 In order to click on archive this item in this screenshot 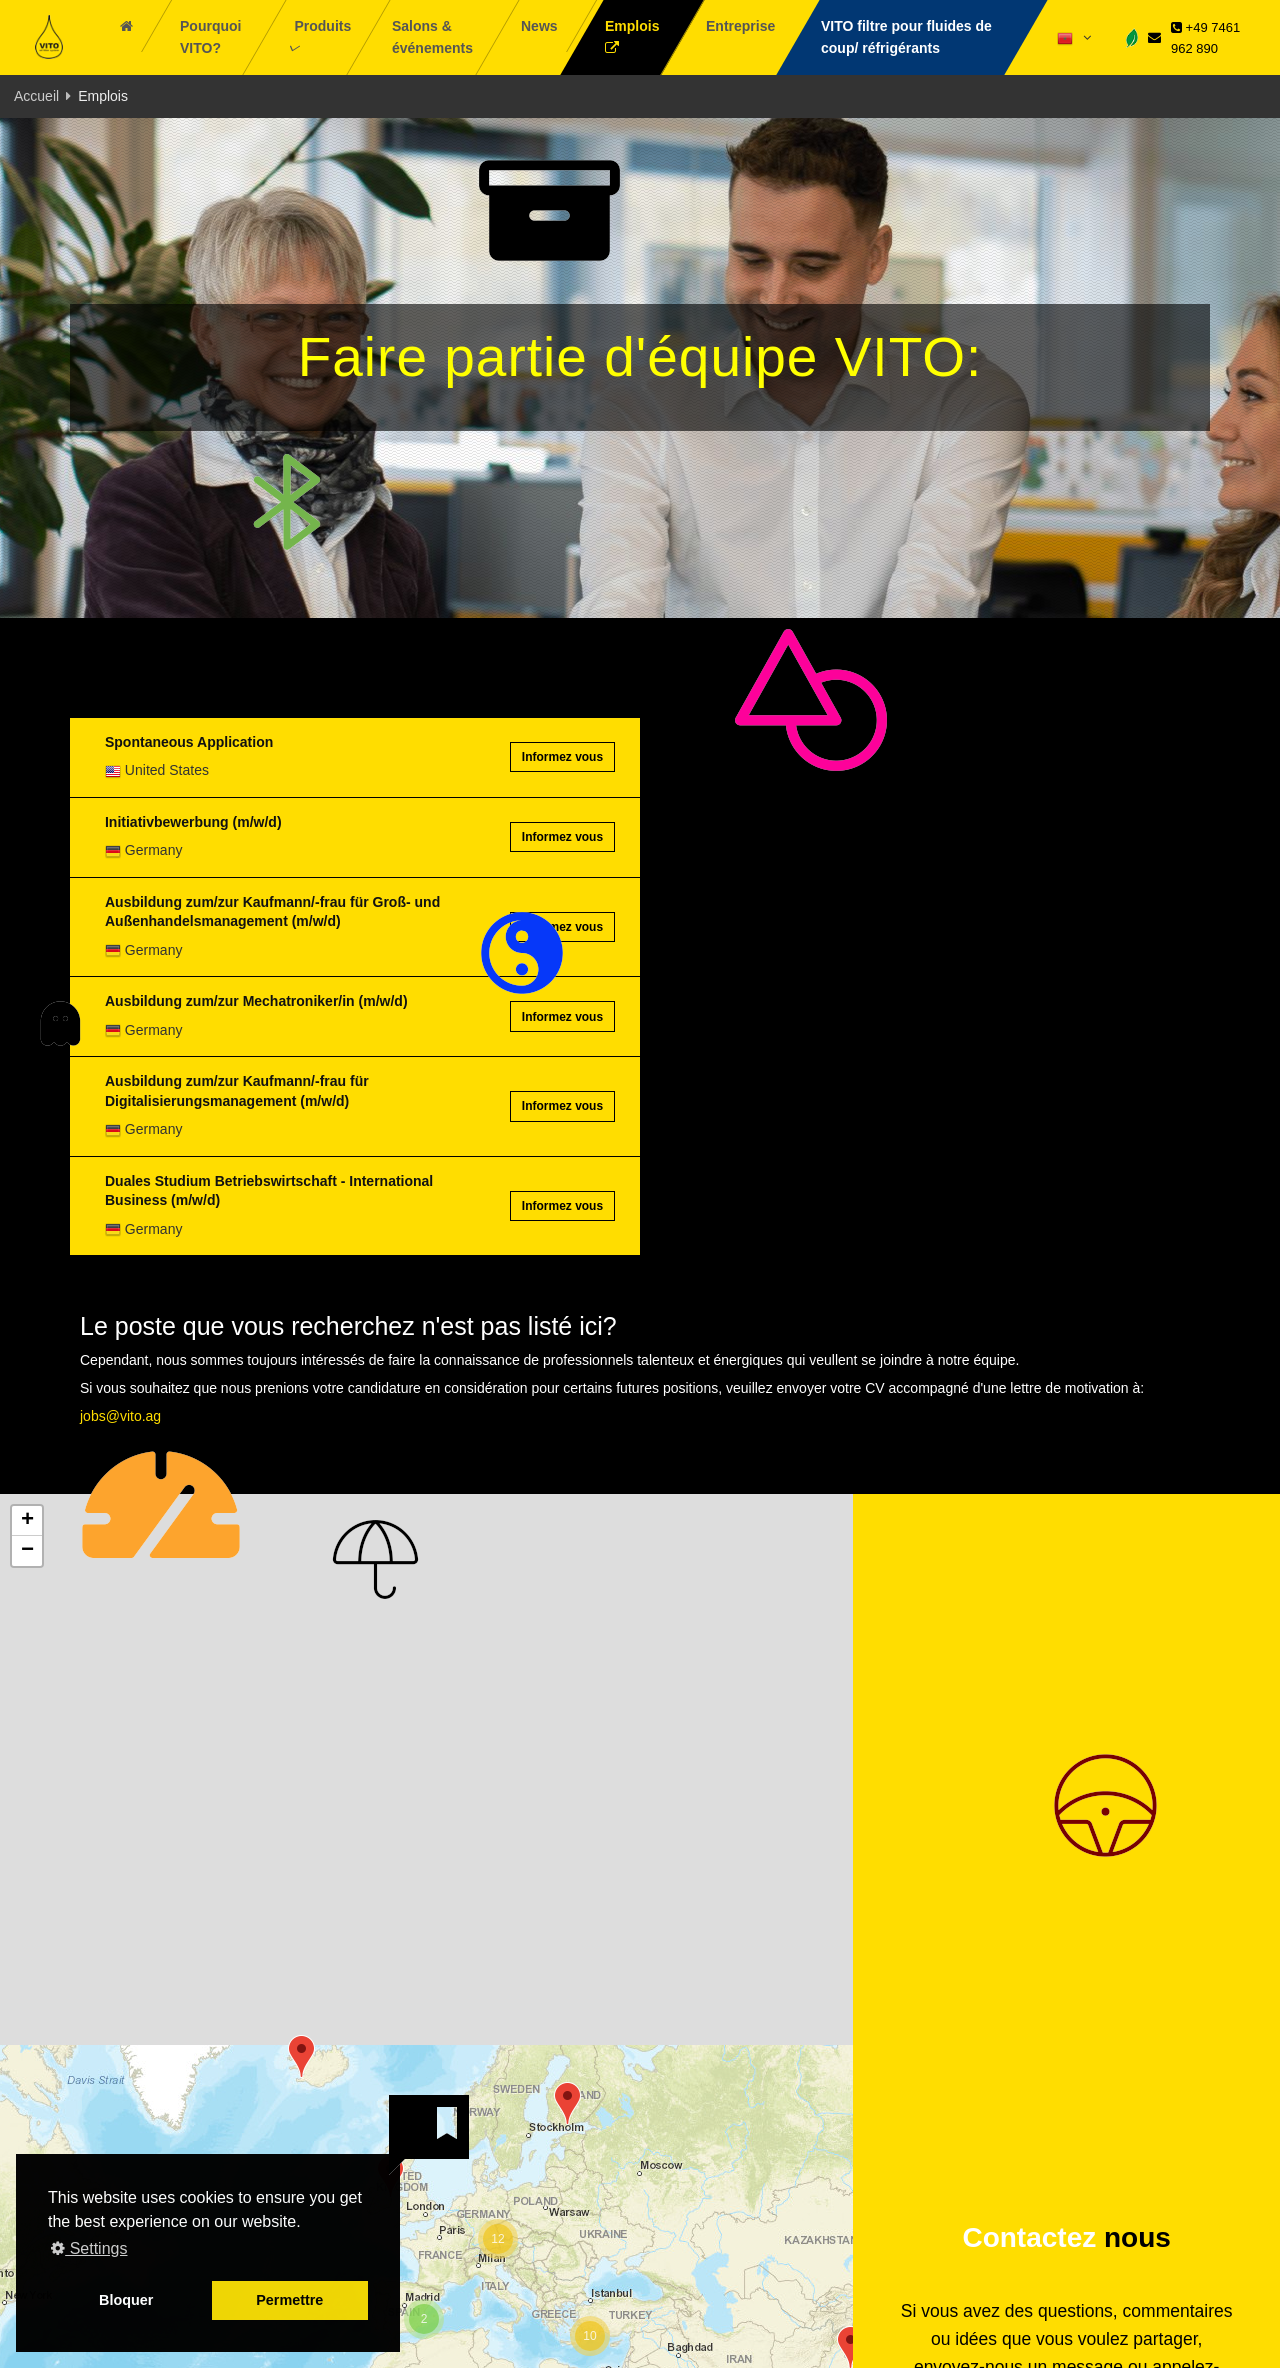, I will do `click(549, 210)`.